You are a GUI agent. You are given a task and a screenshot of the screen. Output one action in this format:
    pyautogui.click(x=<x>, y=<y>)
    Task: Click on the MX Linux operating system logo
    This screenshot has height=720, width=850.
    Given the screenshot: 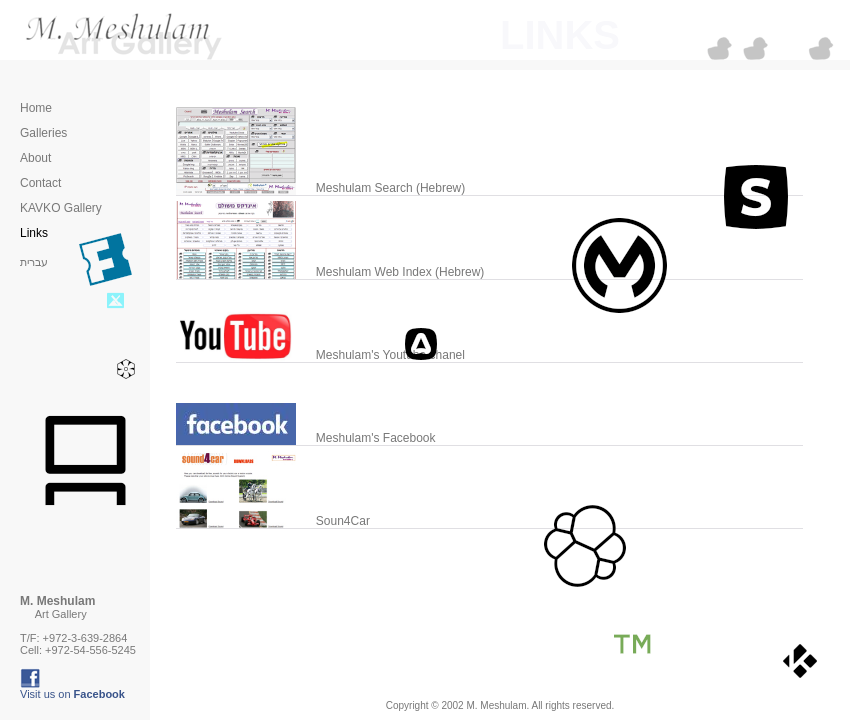 What is the action you would take?
    pyautogui.click(x=115, y=300)
    